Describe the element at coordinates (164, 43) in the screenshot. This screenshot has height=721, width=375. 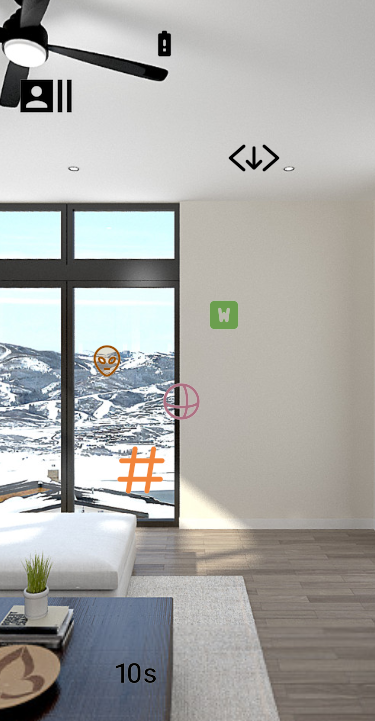
I see `indicates low battery warning` at that location.